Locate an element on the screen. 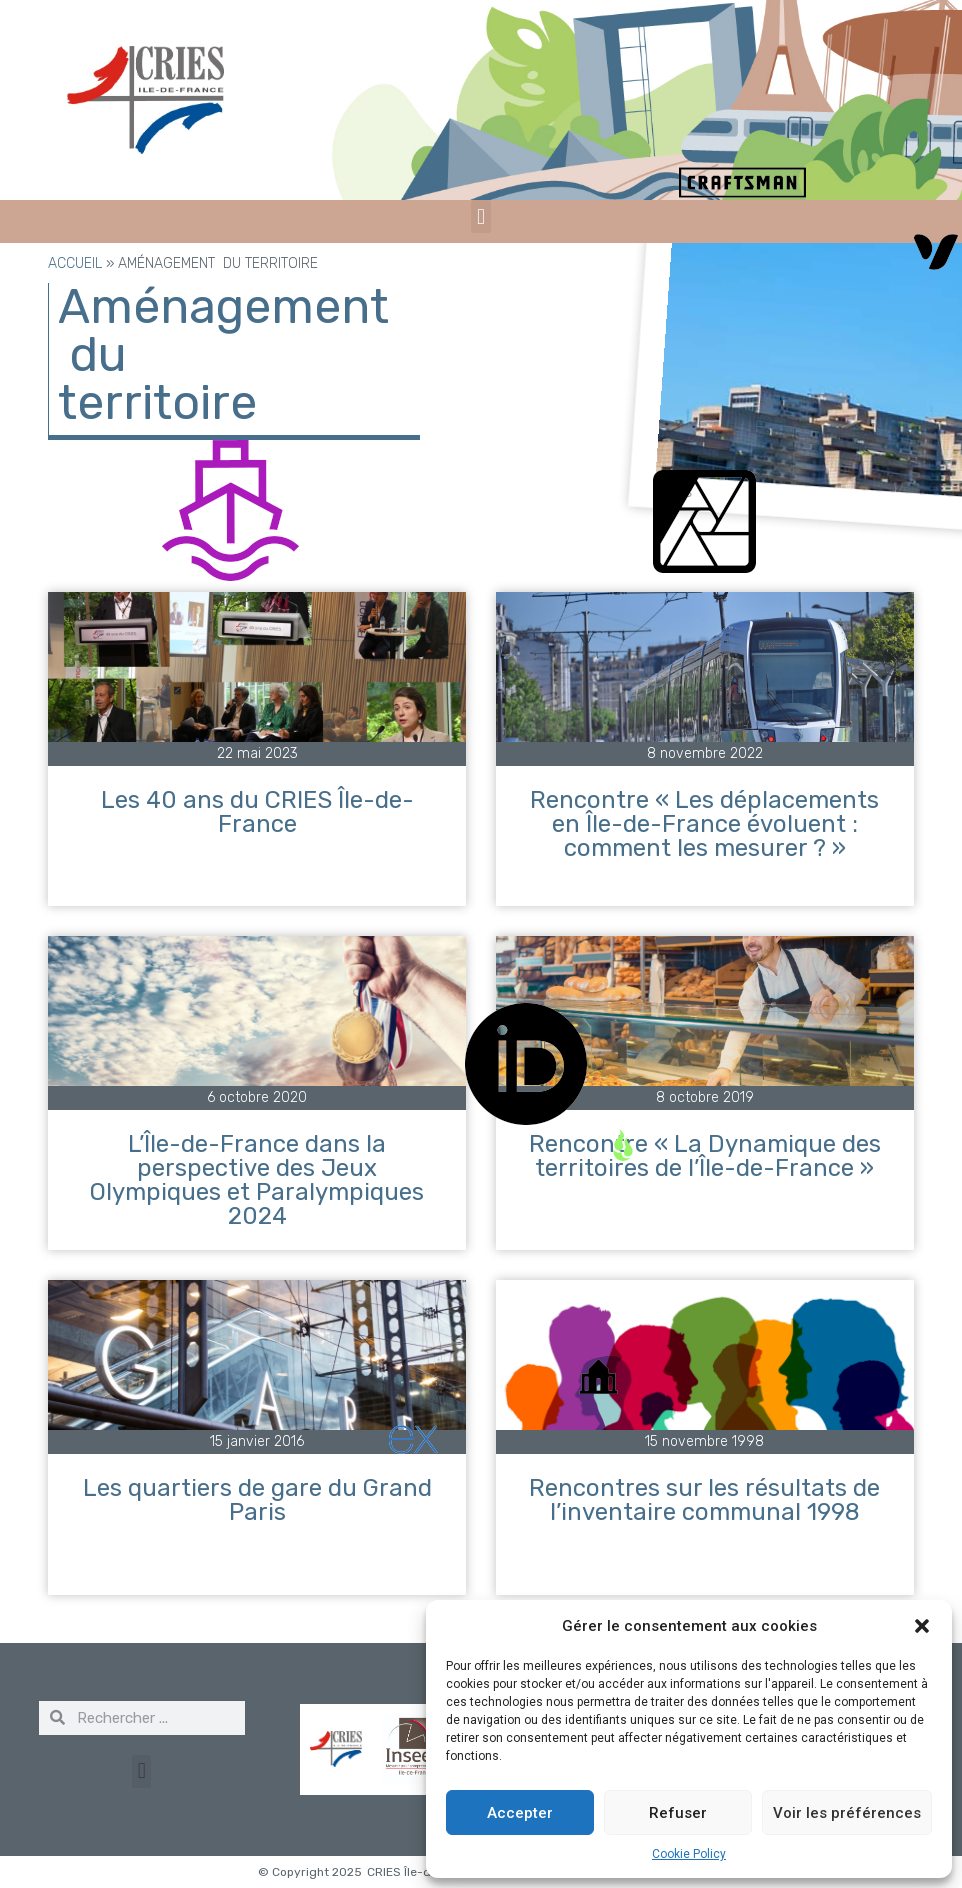  open Affinity Photo application is located at coordinates (704, 521).